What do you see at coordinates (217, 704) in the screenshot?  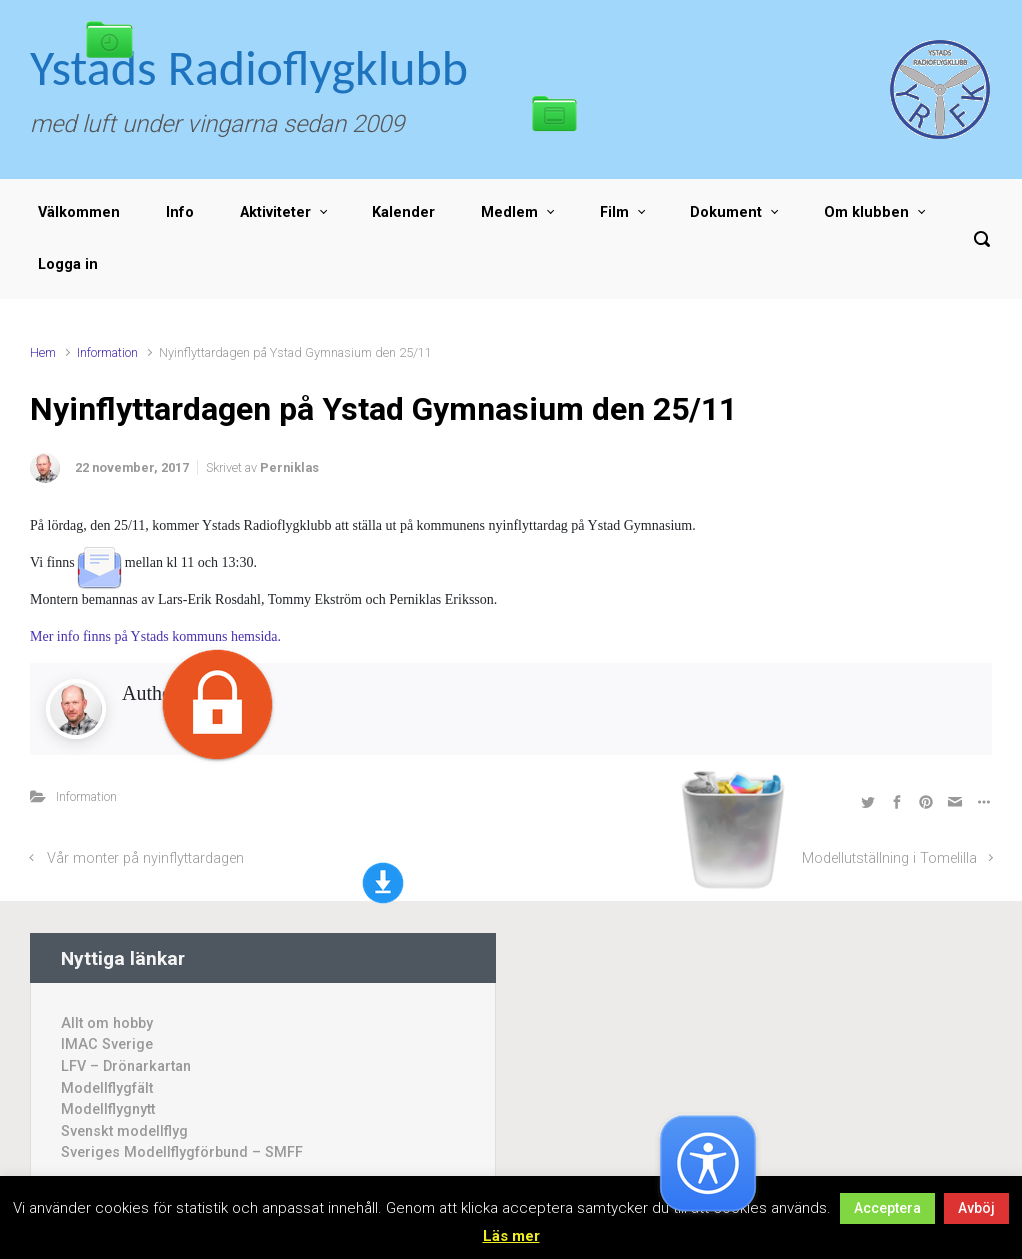 I see `access screen lock or security settings` at bounding box center [217, 704].